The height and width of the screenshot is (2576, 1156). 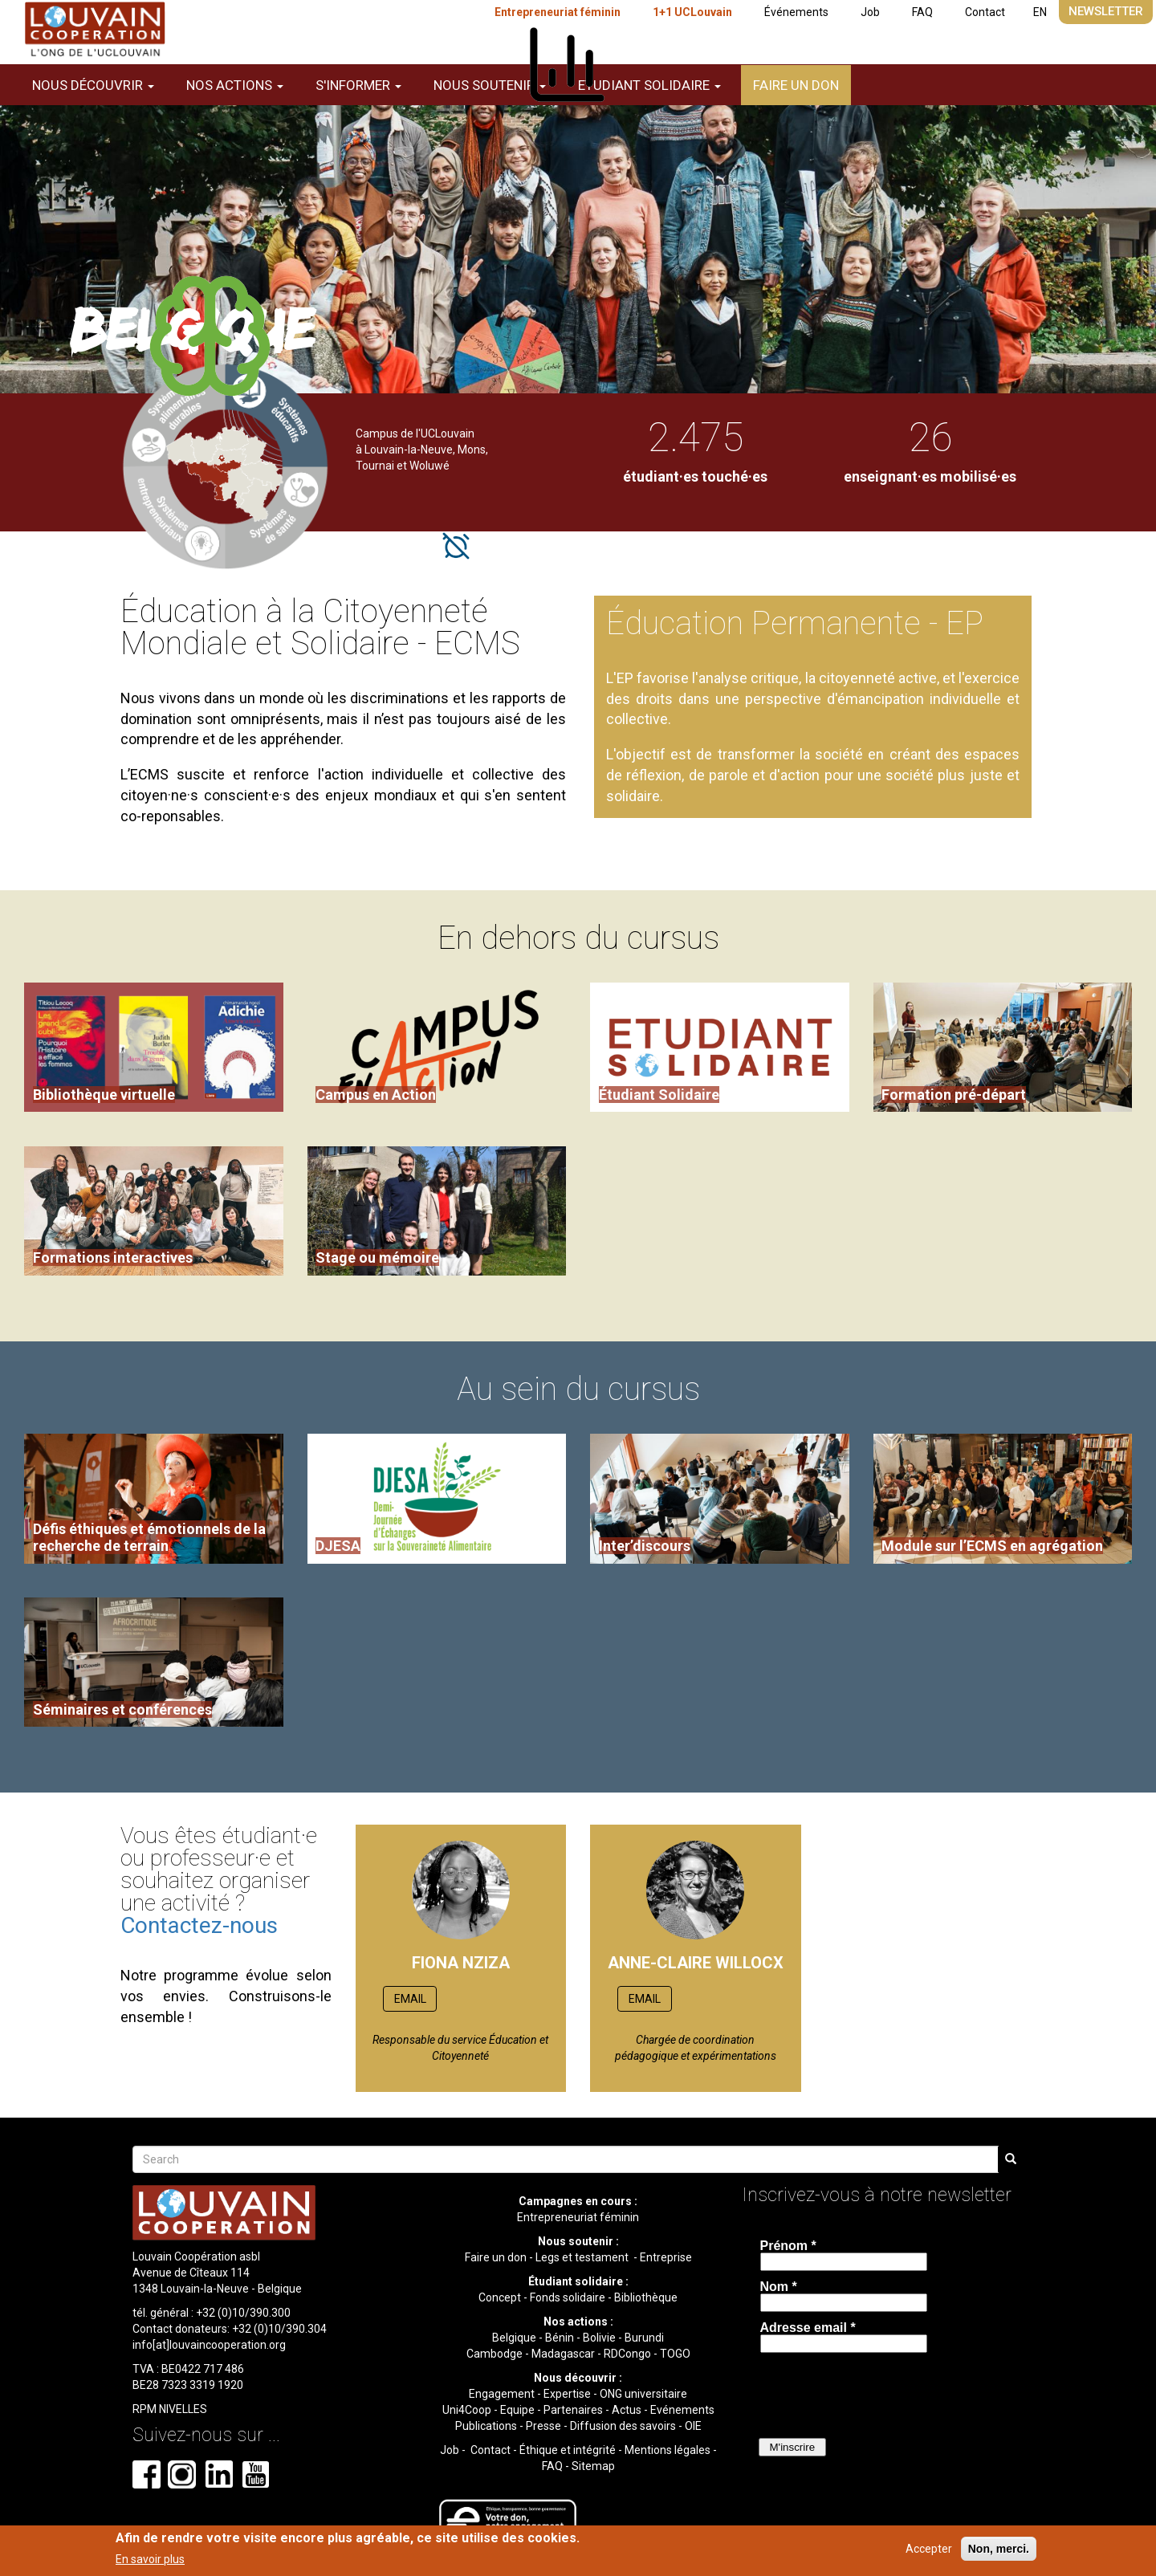 What do you see at coordinates (567, 64) in the screenshot?
I see `view analytics or statistics` at bounding box center [567, 64].